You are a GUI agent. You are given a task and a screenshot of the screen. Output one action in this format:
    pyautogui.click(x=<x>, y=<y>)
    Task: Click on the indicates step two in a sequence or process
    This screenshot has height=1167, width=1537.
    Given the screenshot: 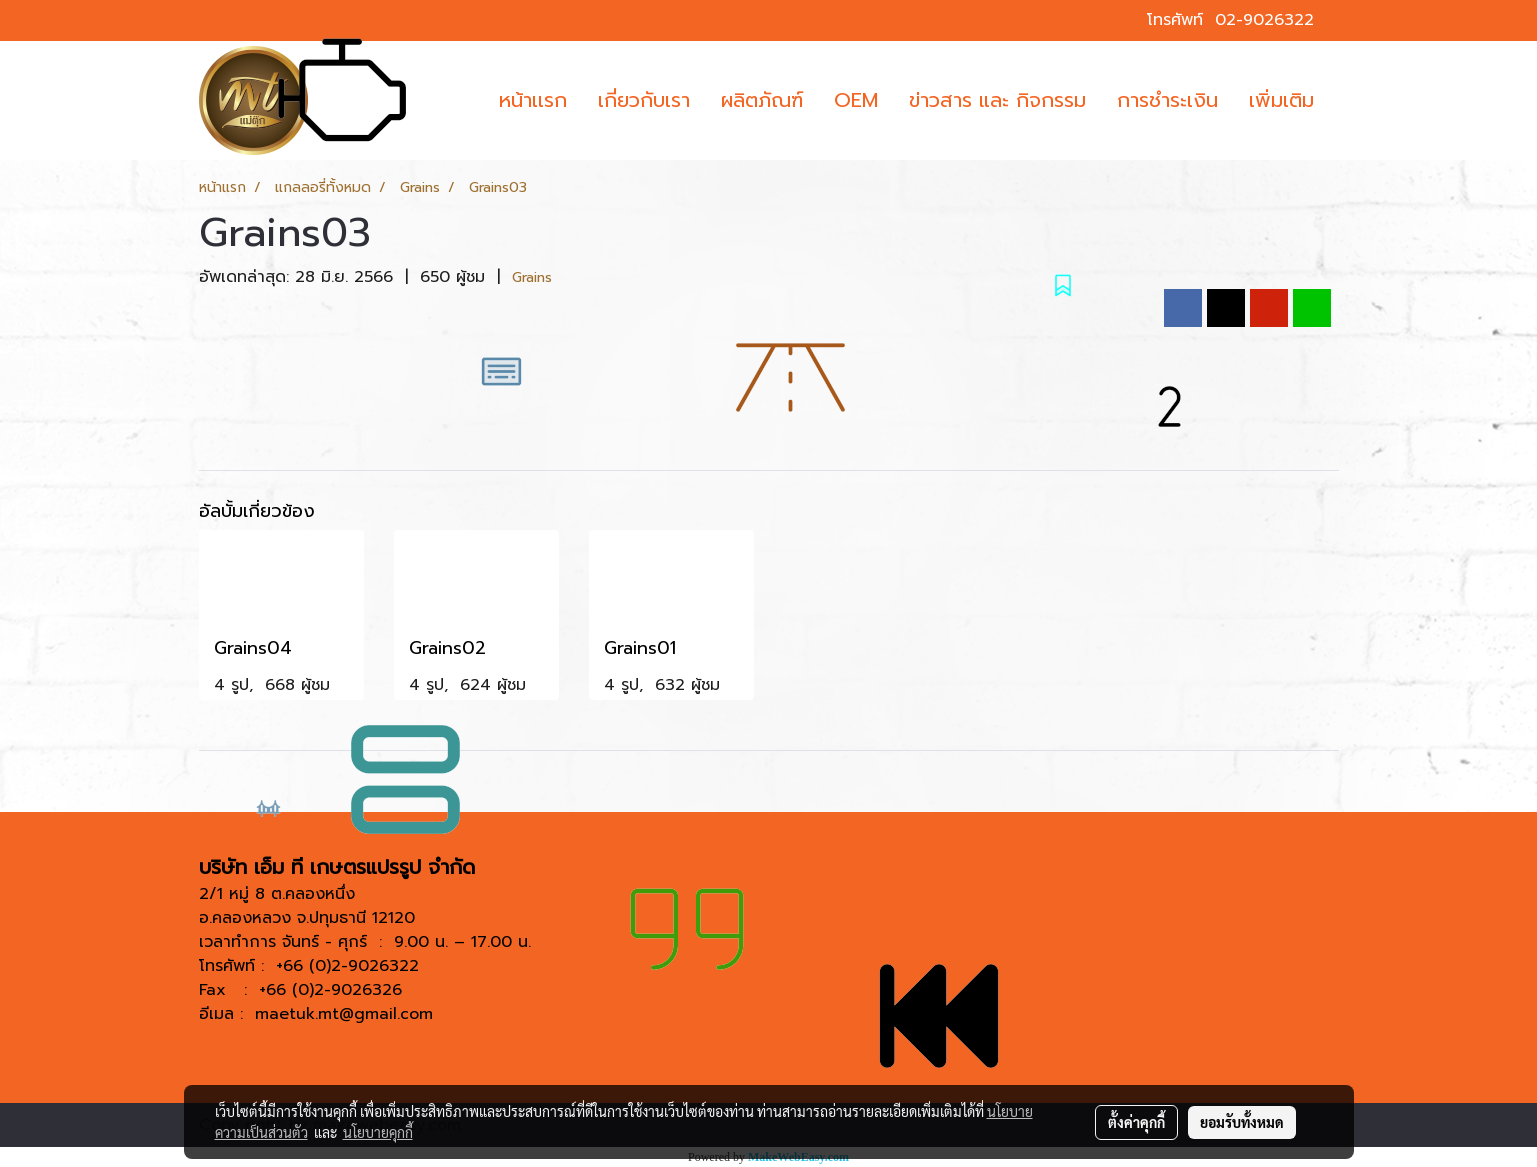 What is the action you would take?
    pyautogui.click(x=1169, y=406)
    